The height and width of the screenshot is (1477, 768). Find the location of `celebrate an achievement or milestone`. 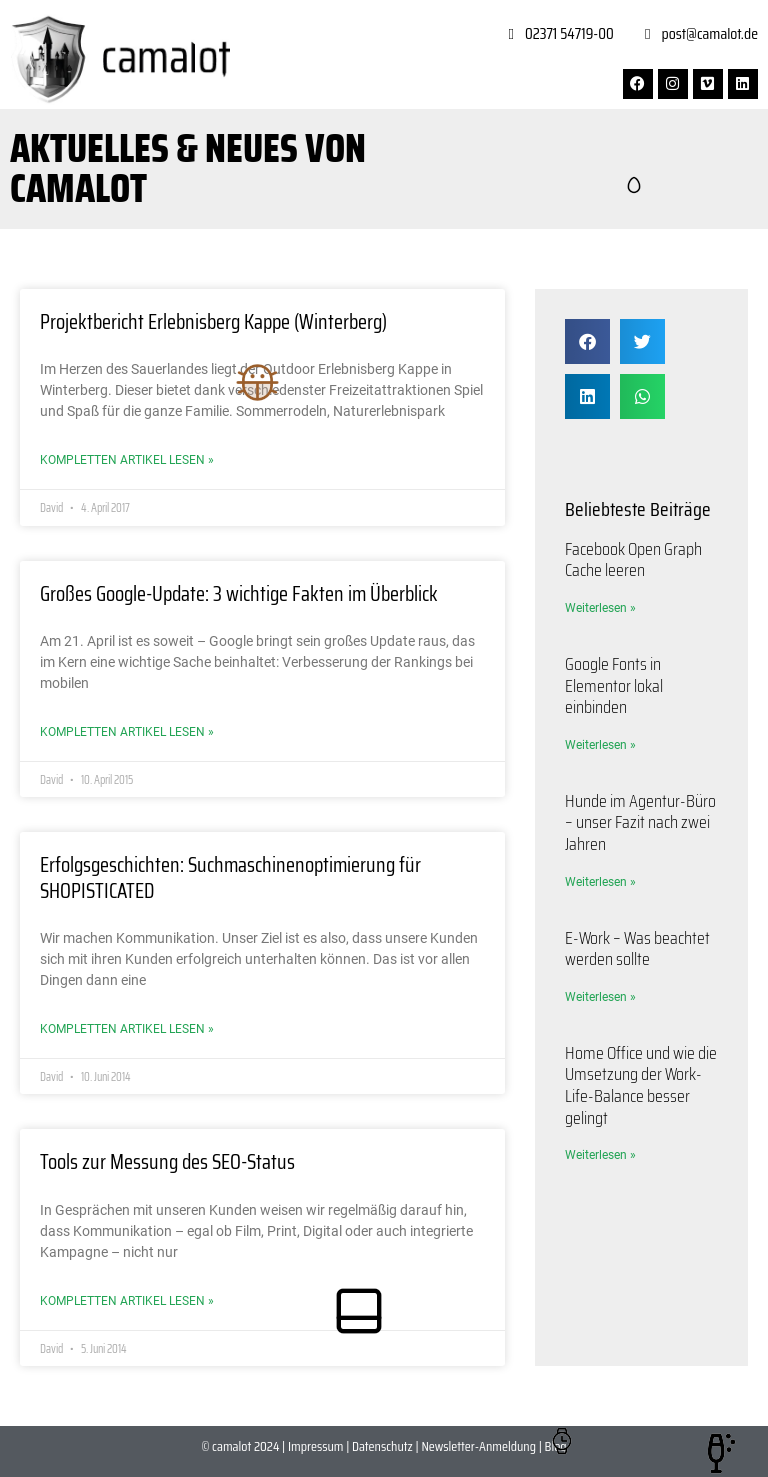

celebrate an achievement or milestone is located at coordinates (717, 1453).